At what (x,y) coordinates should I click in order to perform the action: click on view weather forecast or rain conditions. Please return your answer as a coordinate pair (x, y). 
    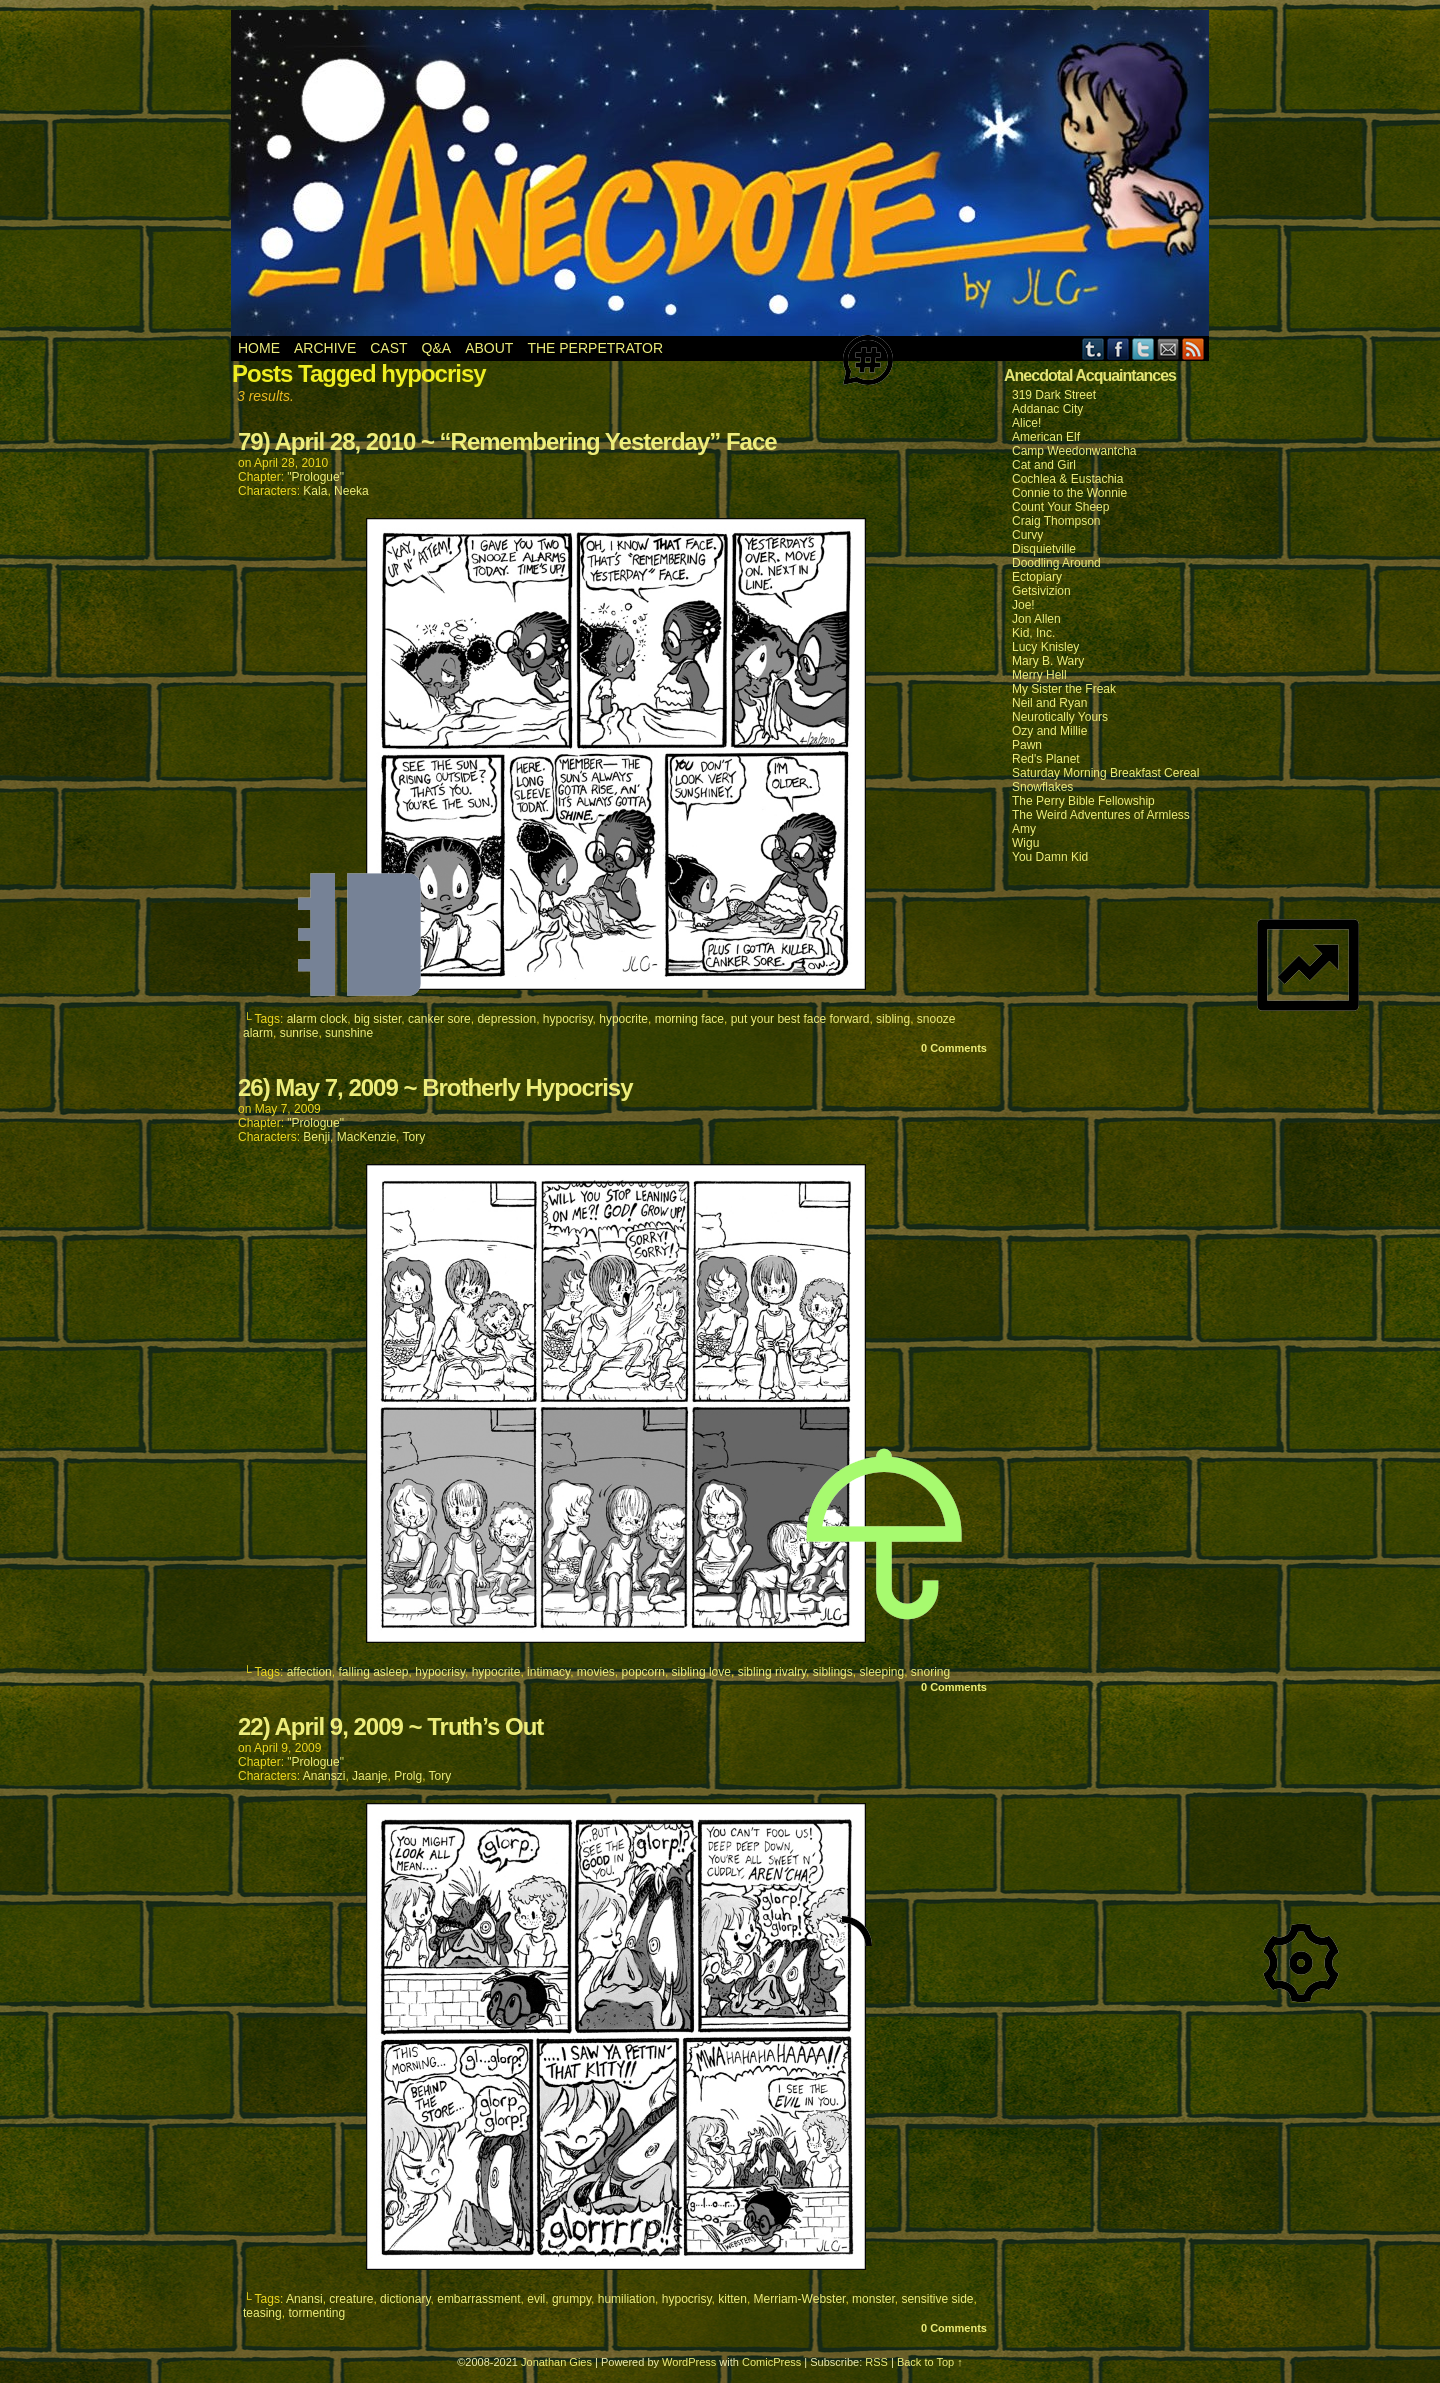
    Looking at the image, I should click on (884, 1534).